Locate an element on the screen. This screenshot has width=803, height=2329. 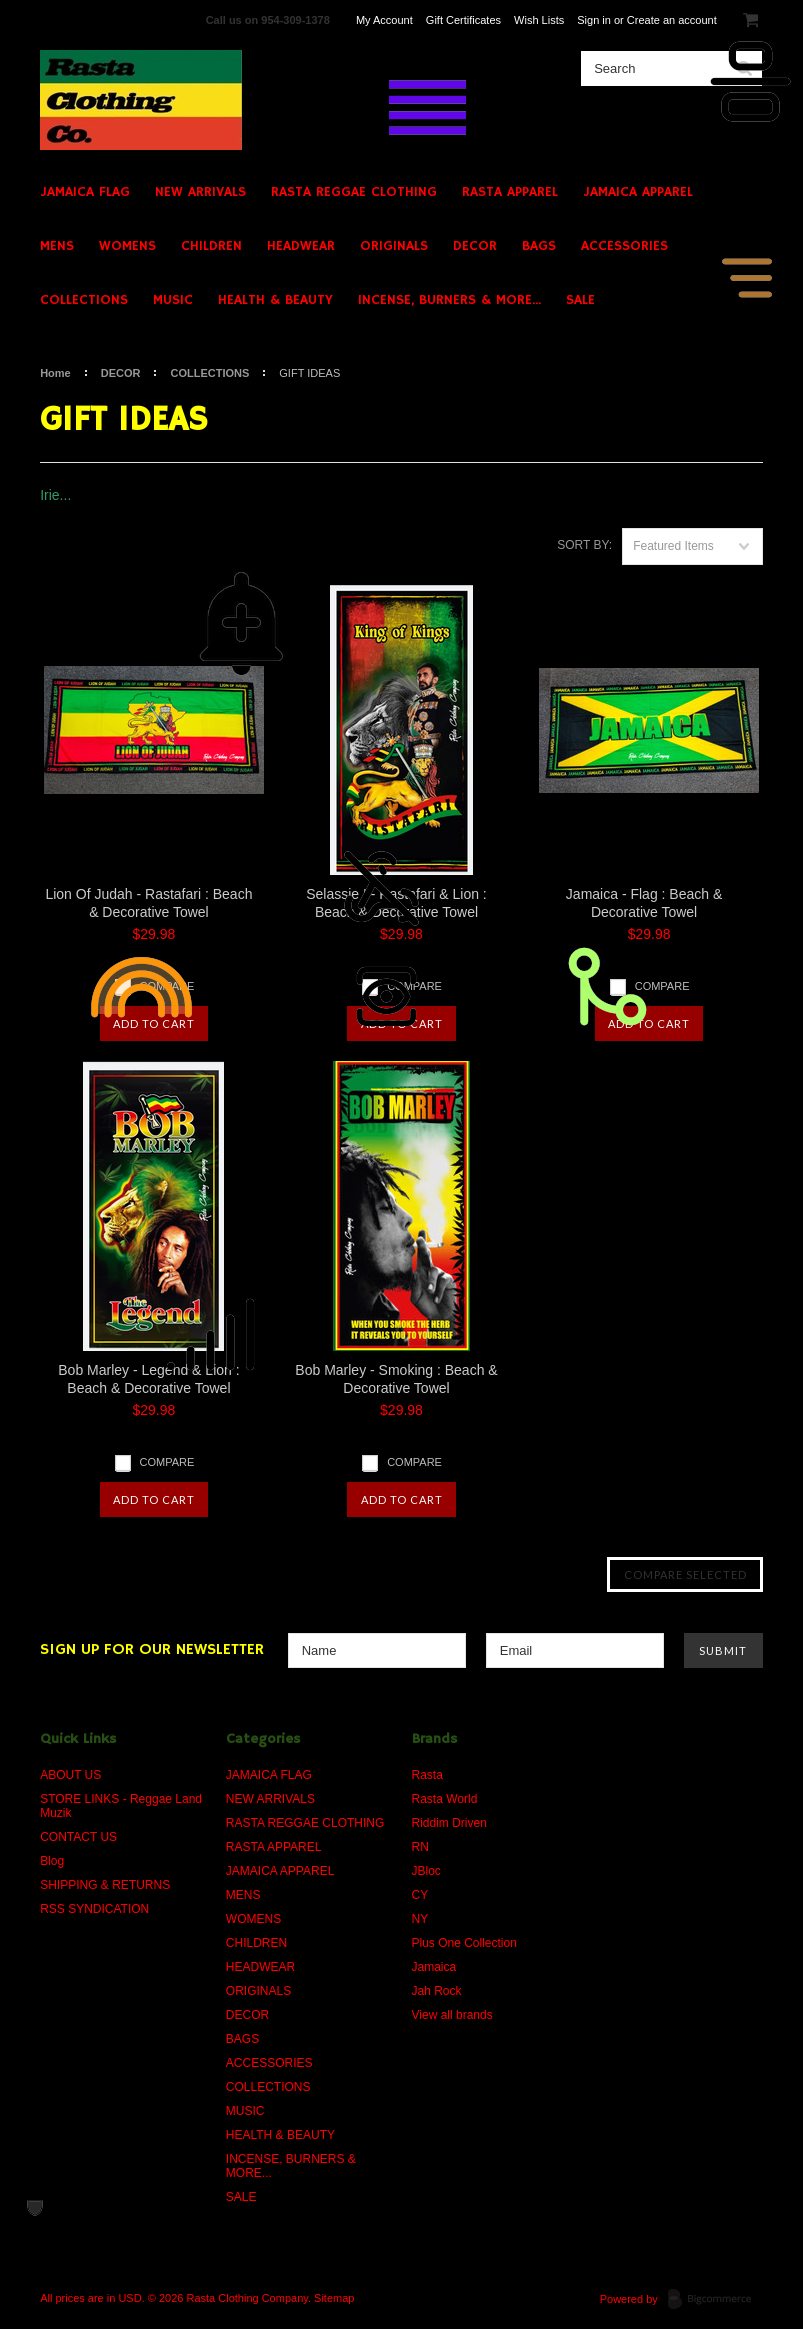
merge branches in a git repository is located at coordinates (607, 986).